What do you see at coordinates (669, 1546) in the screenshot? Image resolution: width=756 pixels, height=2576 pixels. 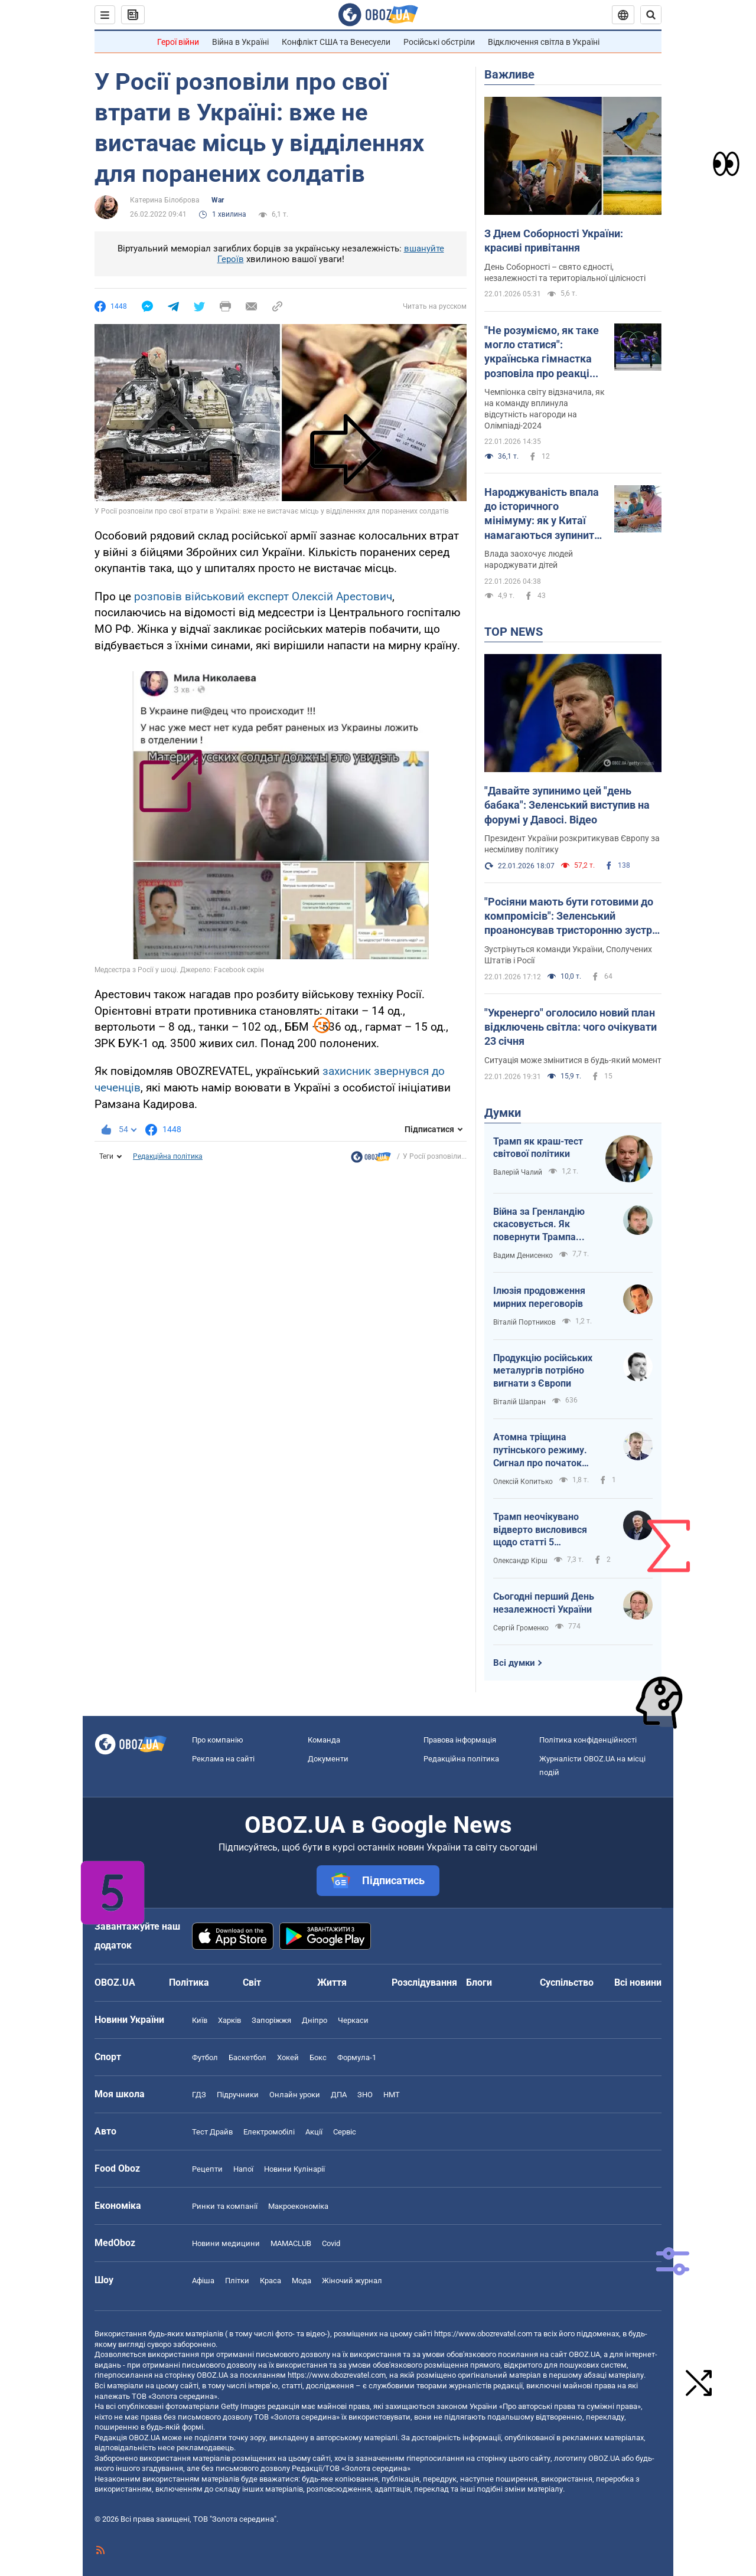 I see `calculate sum or total` at bounding box center [669, 1546].